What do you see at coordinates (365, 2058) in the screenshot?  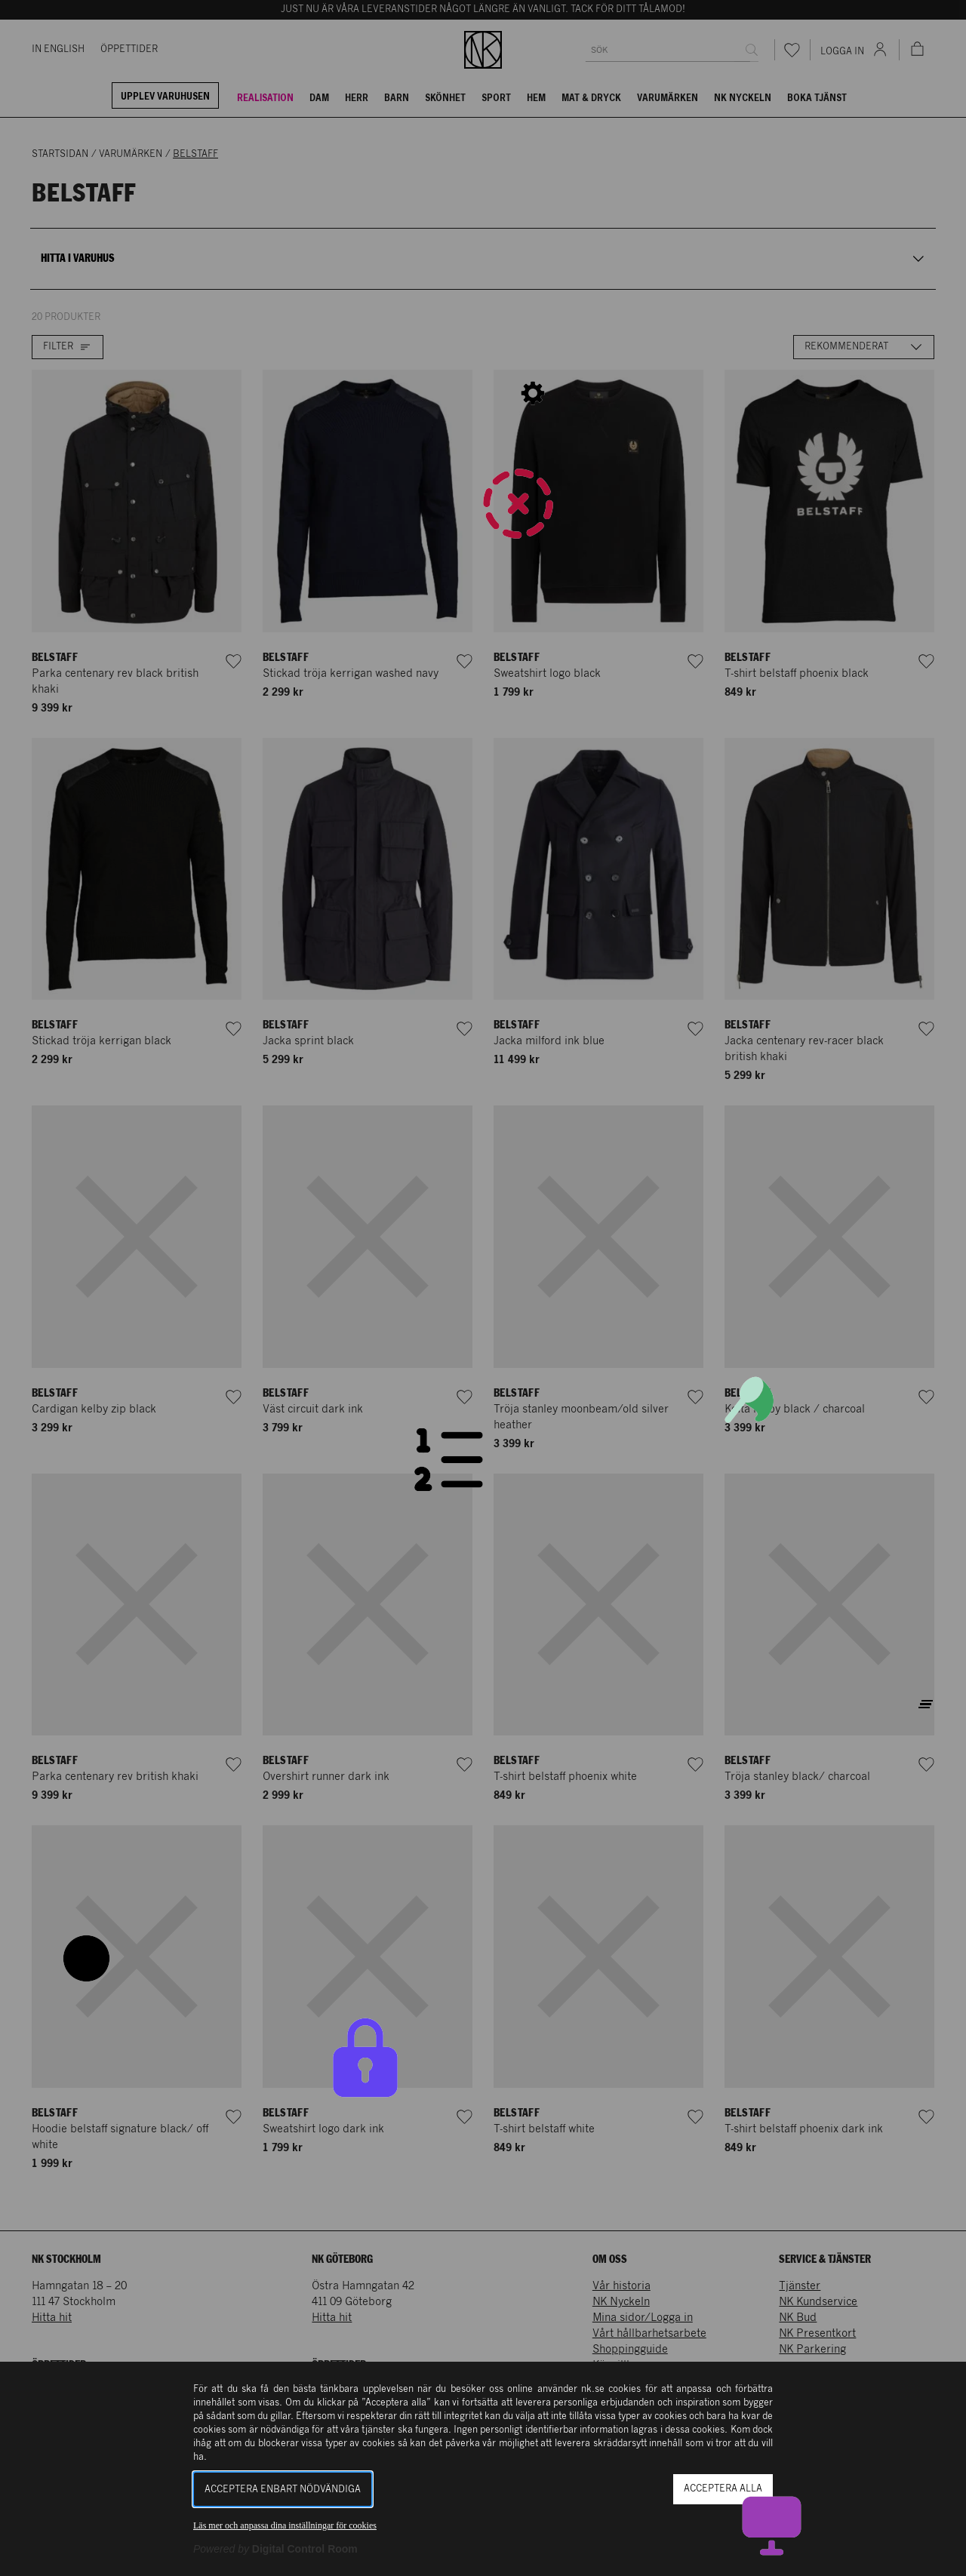 I see `indicates a locked or private channel` at bounding box center [365, 2058].